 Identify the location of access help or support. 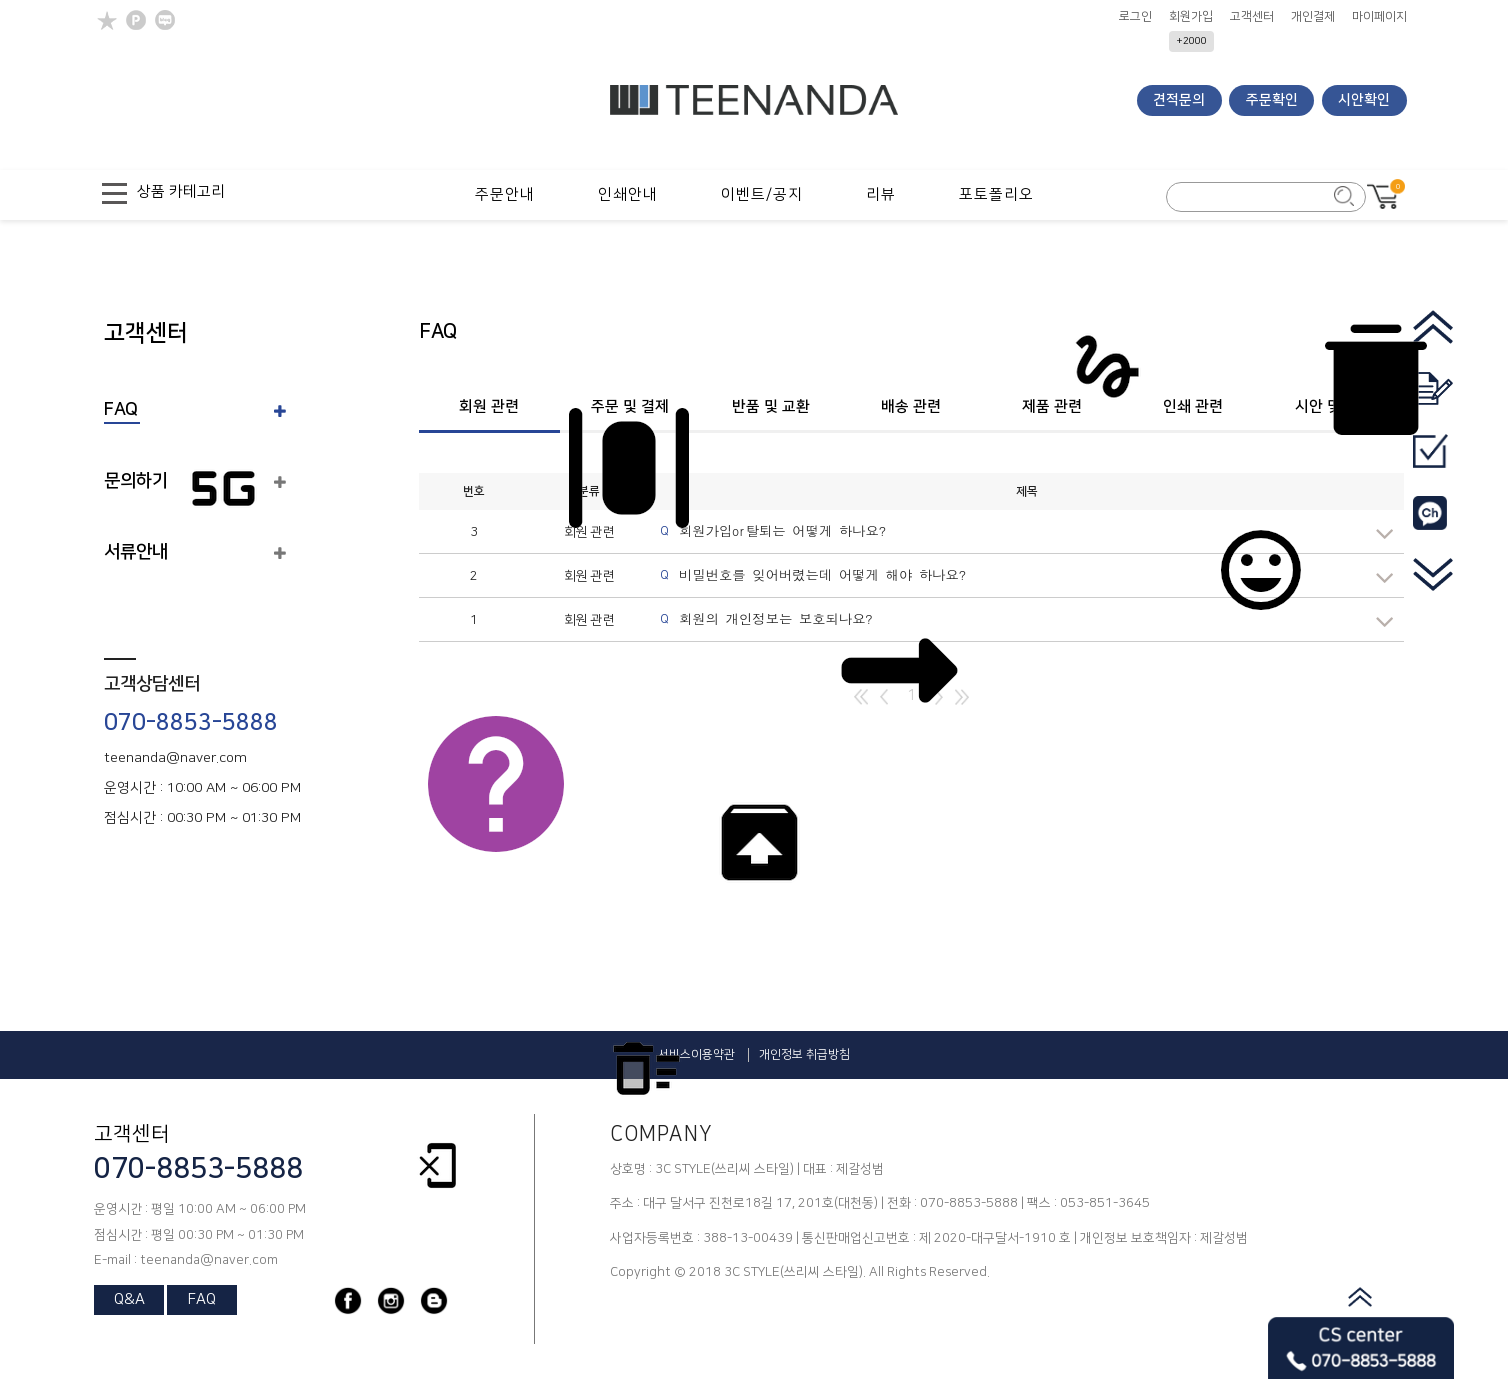
(496, 784).